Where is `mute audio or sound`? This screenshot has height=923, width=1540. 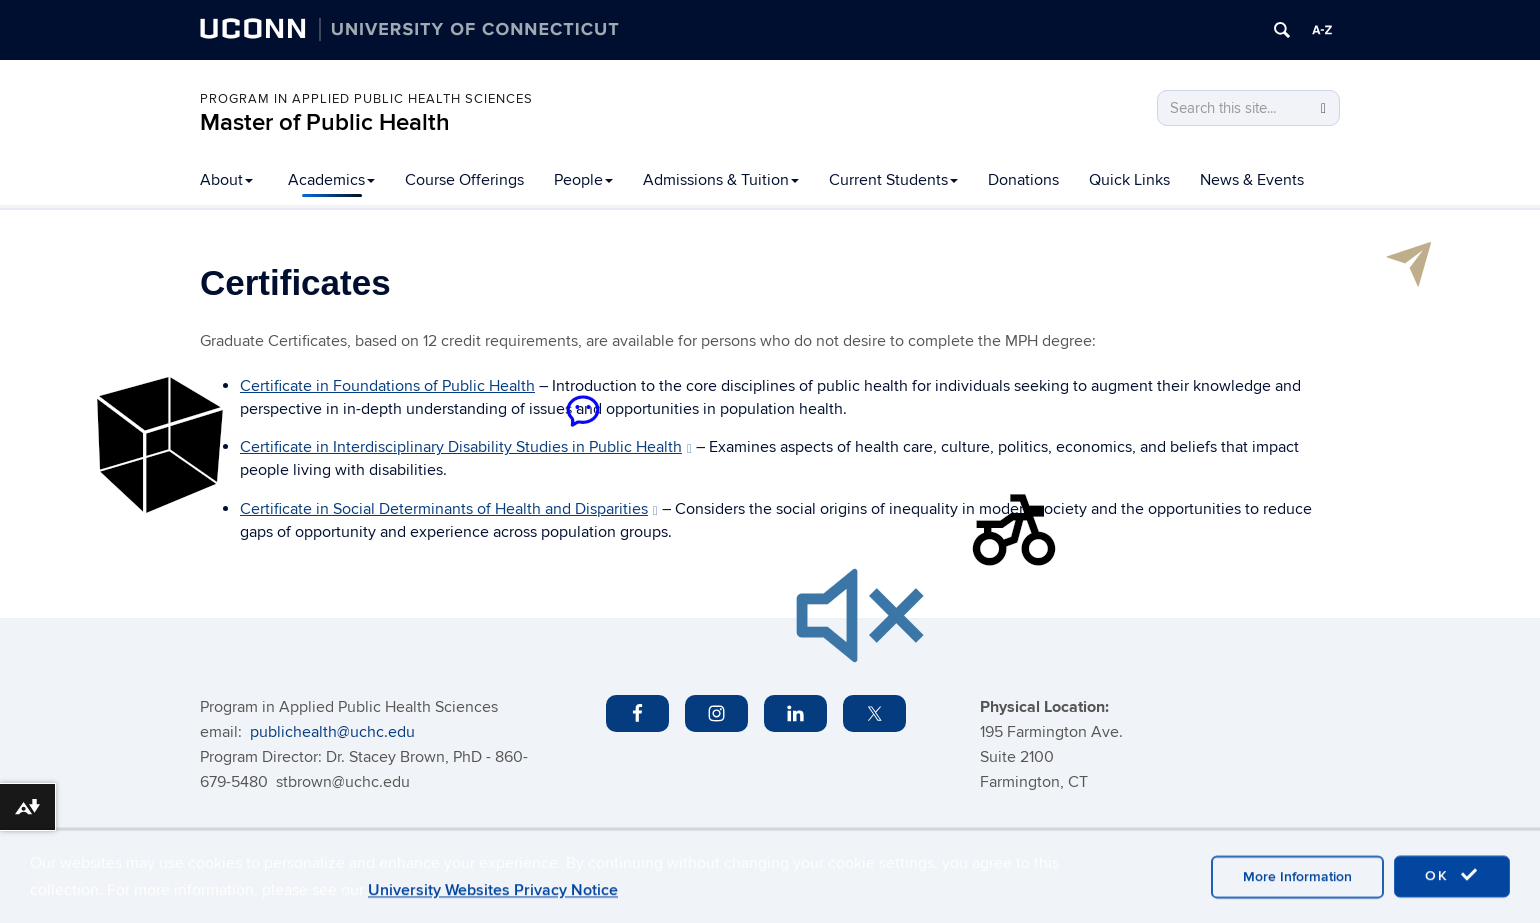
mute audio or sound is located at coordinates (857, 615).